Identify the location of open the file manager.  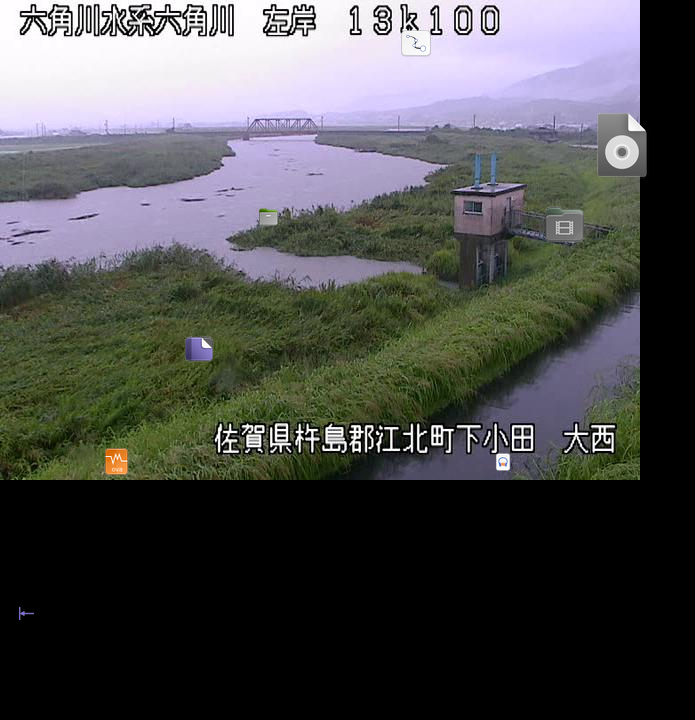
(268, 216).